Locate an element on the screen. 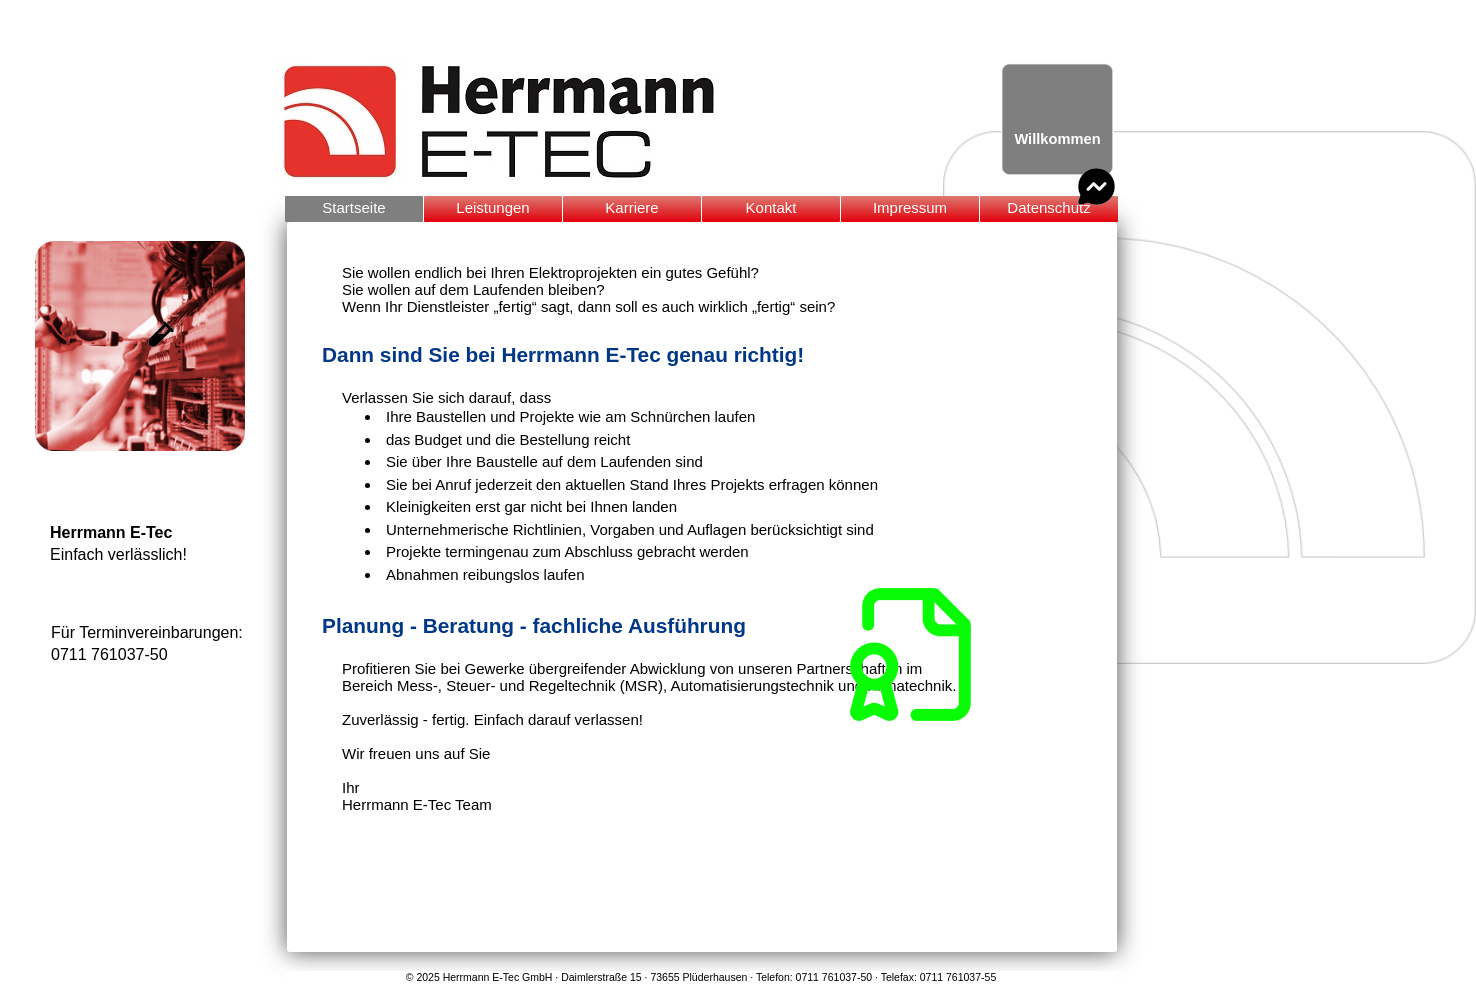 This screenshot has width=1476, height=1008. view certified or official document is located at coordinates (916, 654).